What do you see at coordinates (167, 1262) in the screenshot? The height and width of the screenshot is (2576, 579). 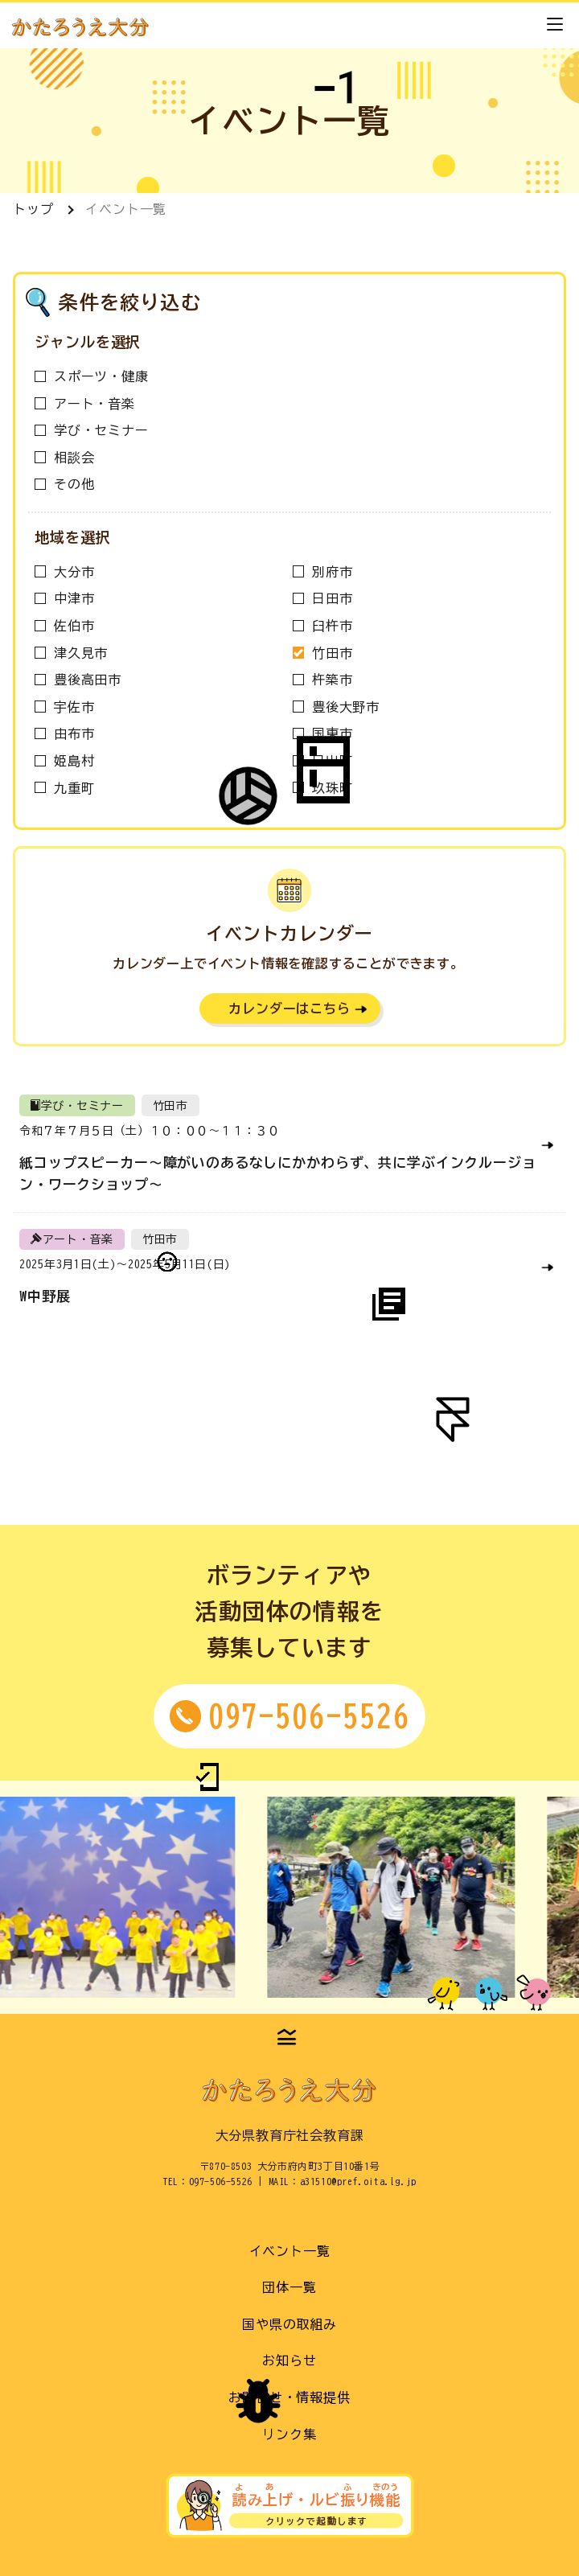 I see `indicates neutral feedback or rating` at bounding box center [167, 1262].